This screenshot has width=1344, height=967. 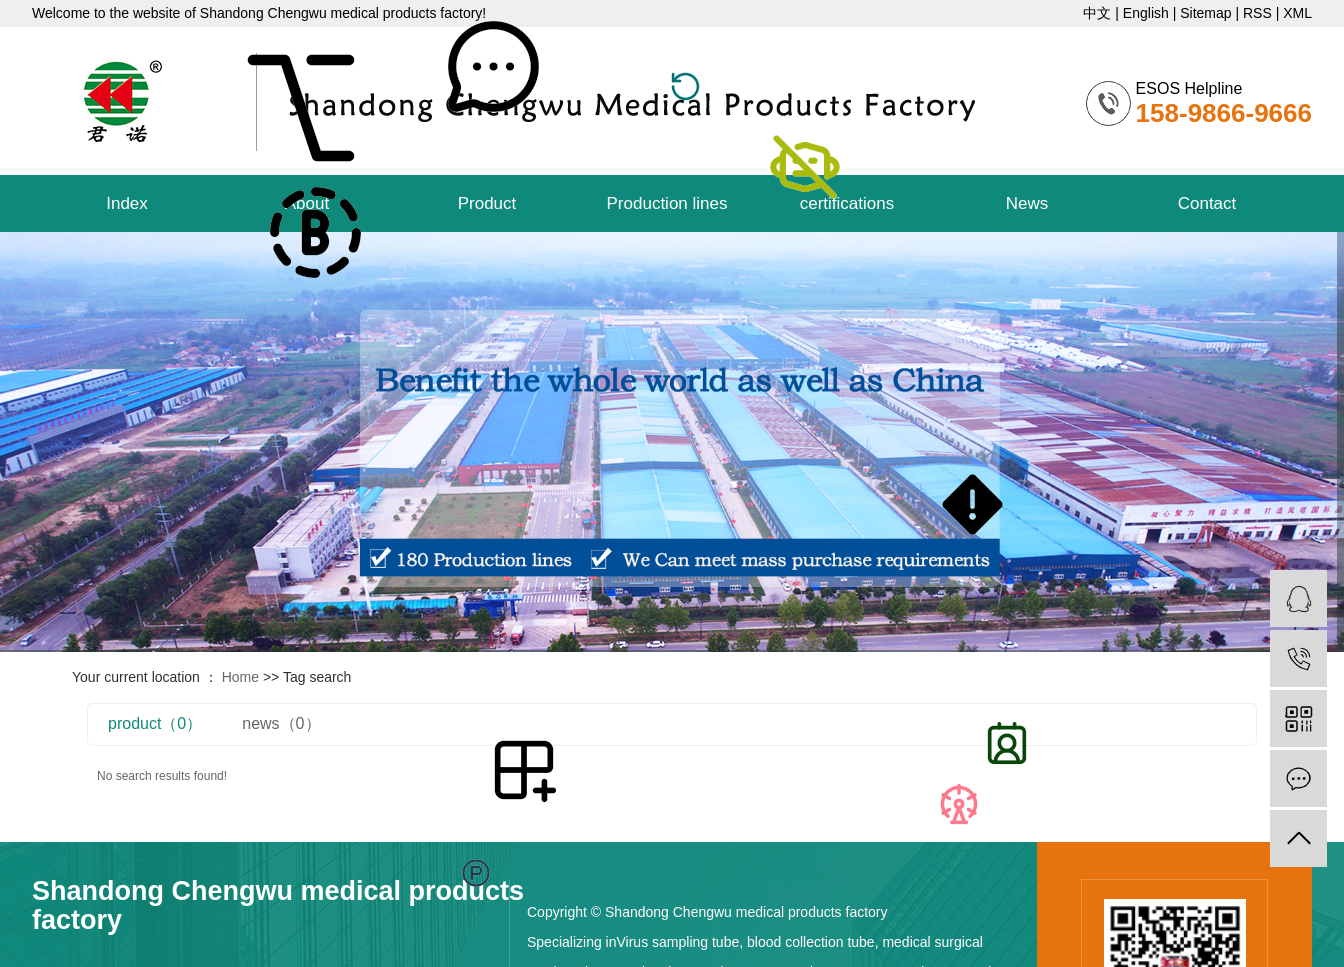 What do you see at coordinates (805, 167) in the screenshot?
I see `face mask not required` at bounding box center [805, 167].